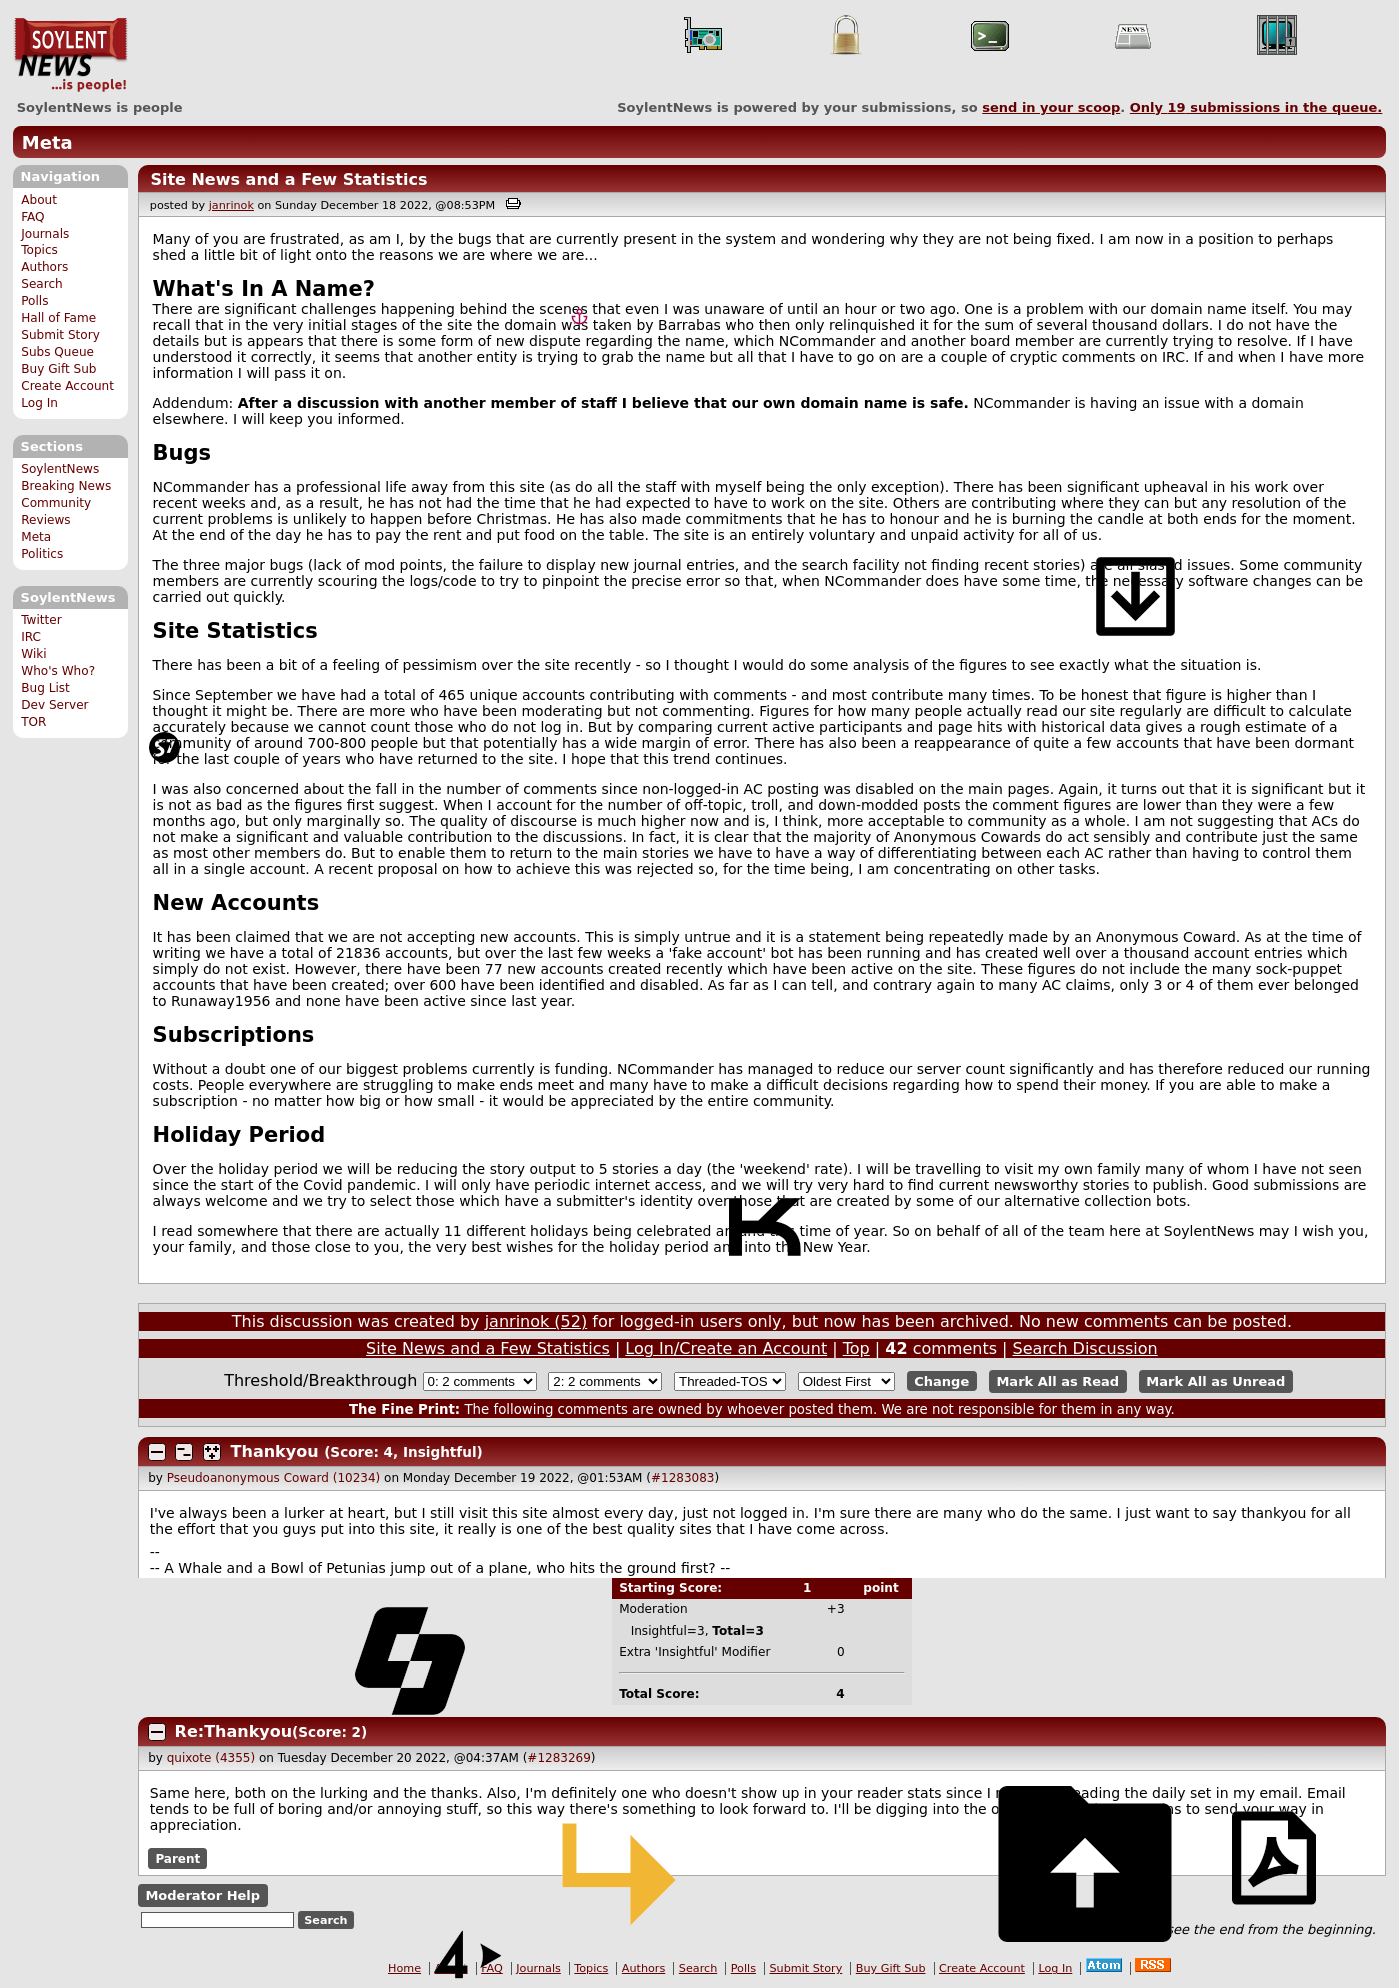 The image size is (1399, 1988). What do you see at coordinates (765, 1227) in the screenshot?
I see `keenetic brand logo` at bounding box center [765, 1227].